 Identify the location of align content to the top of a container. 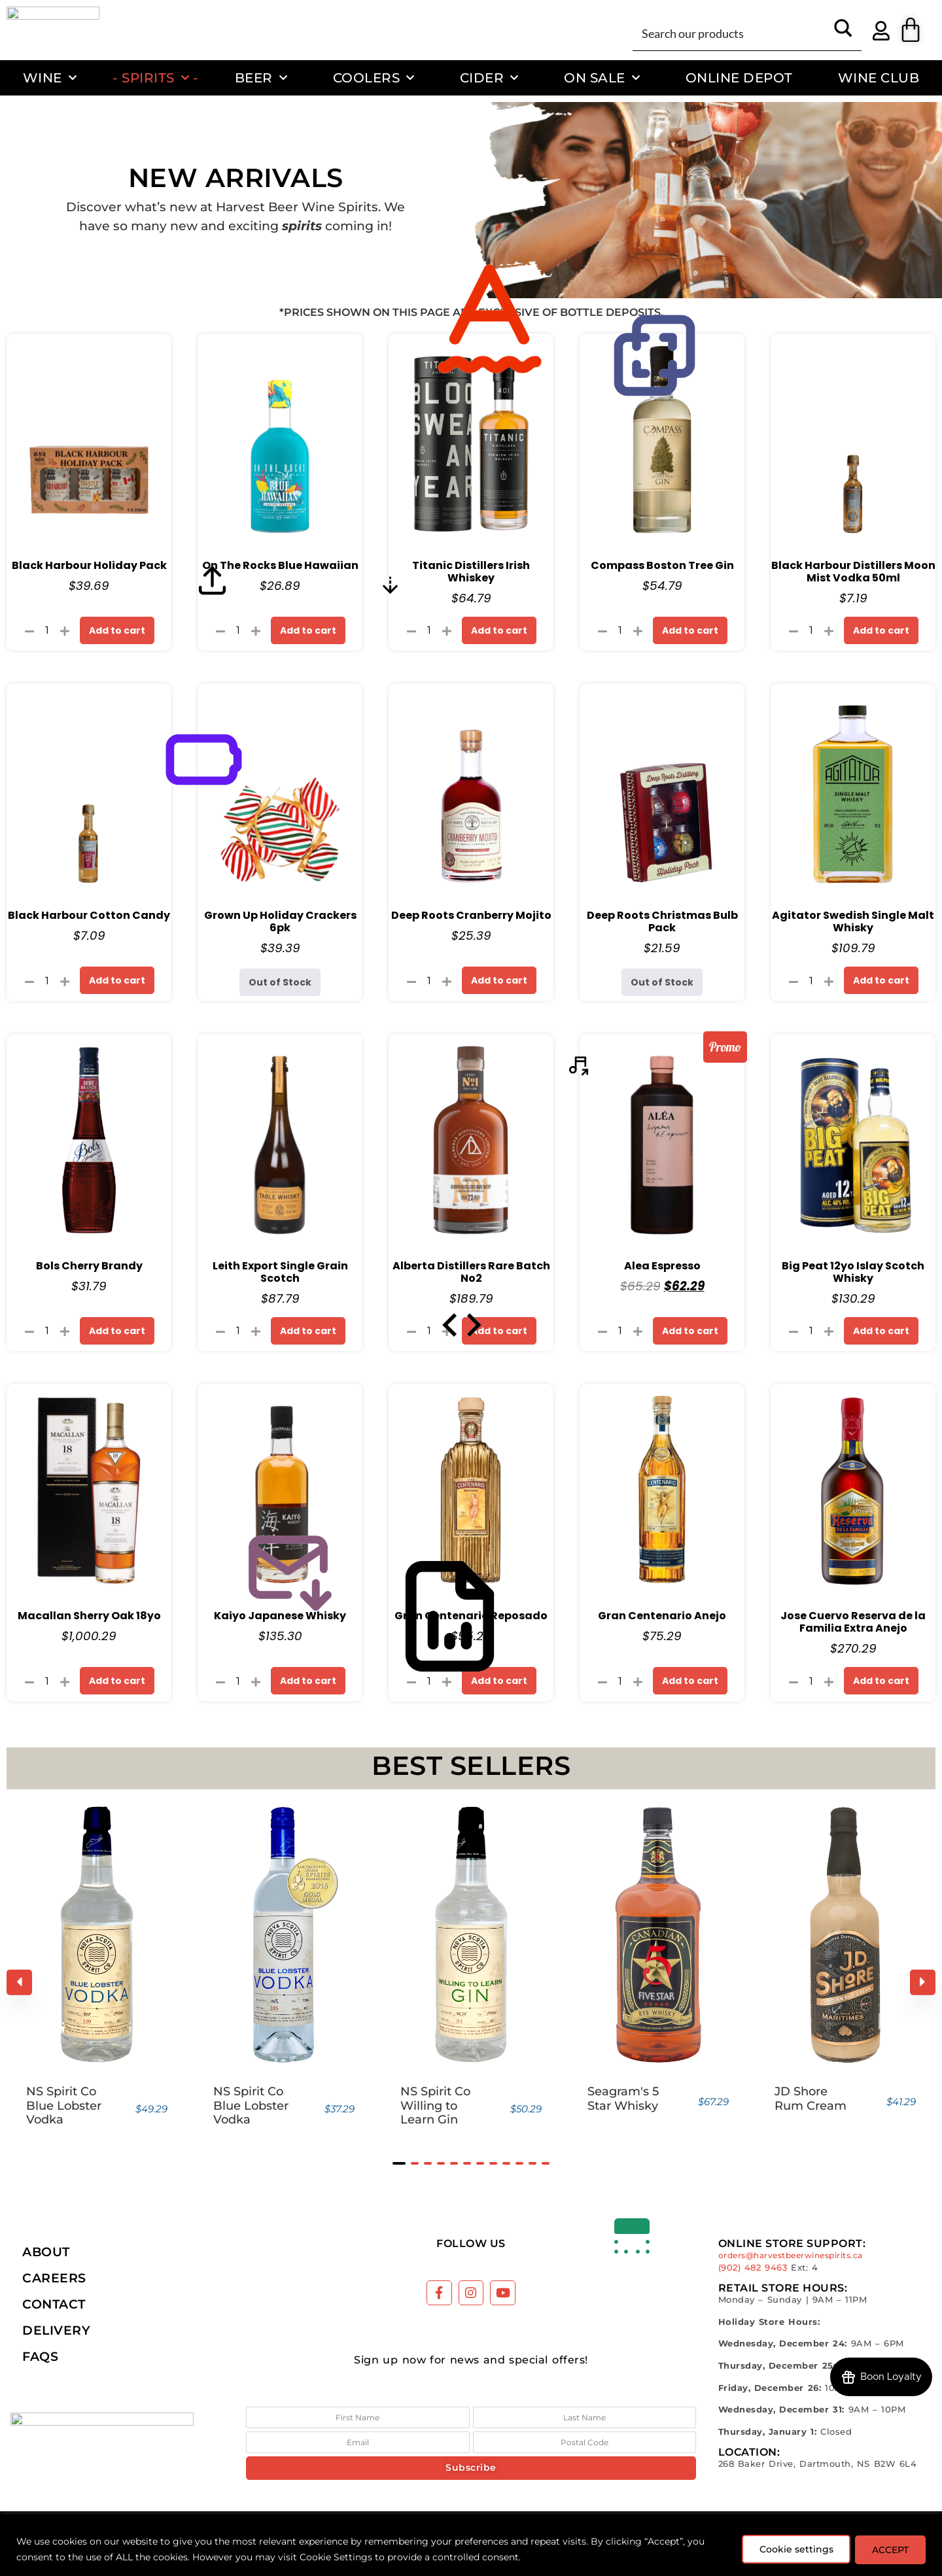
(632, 2236).